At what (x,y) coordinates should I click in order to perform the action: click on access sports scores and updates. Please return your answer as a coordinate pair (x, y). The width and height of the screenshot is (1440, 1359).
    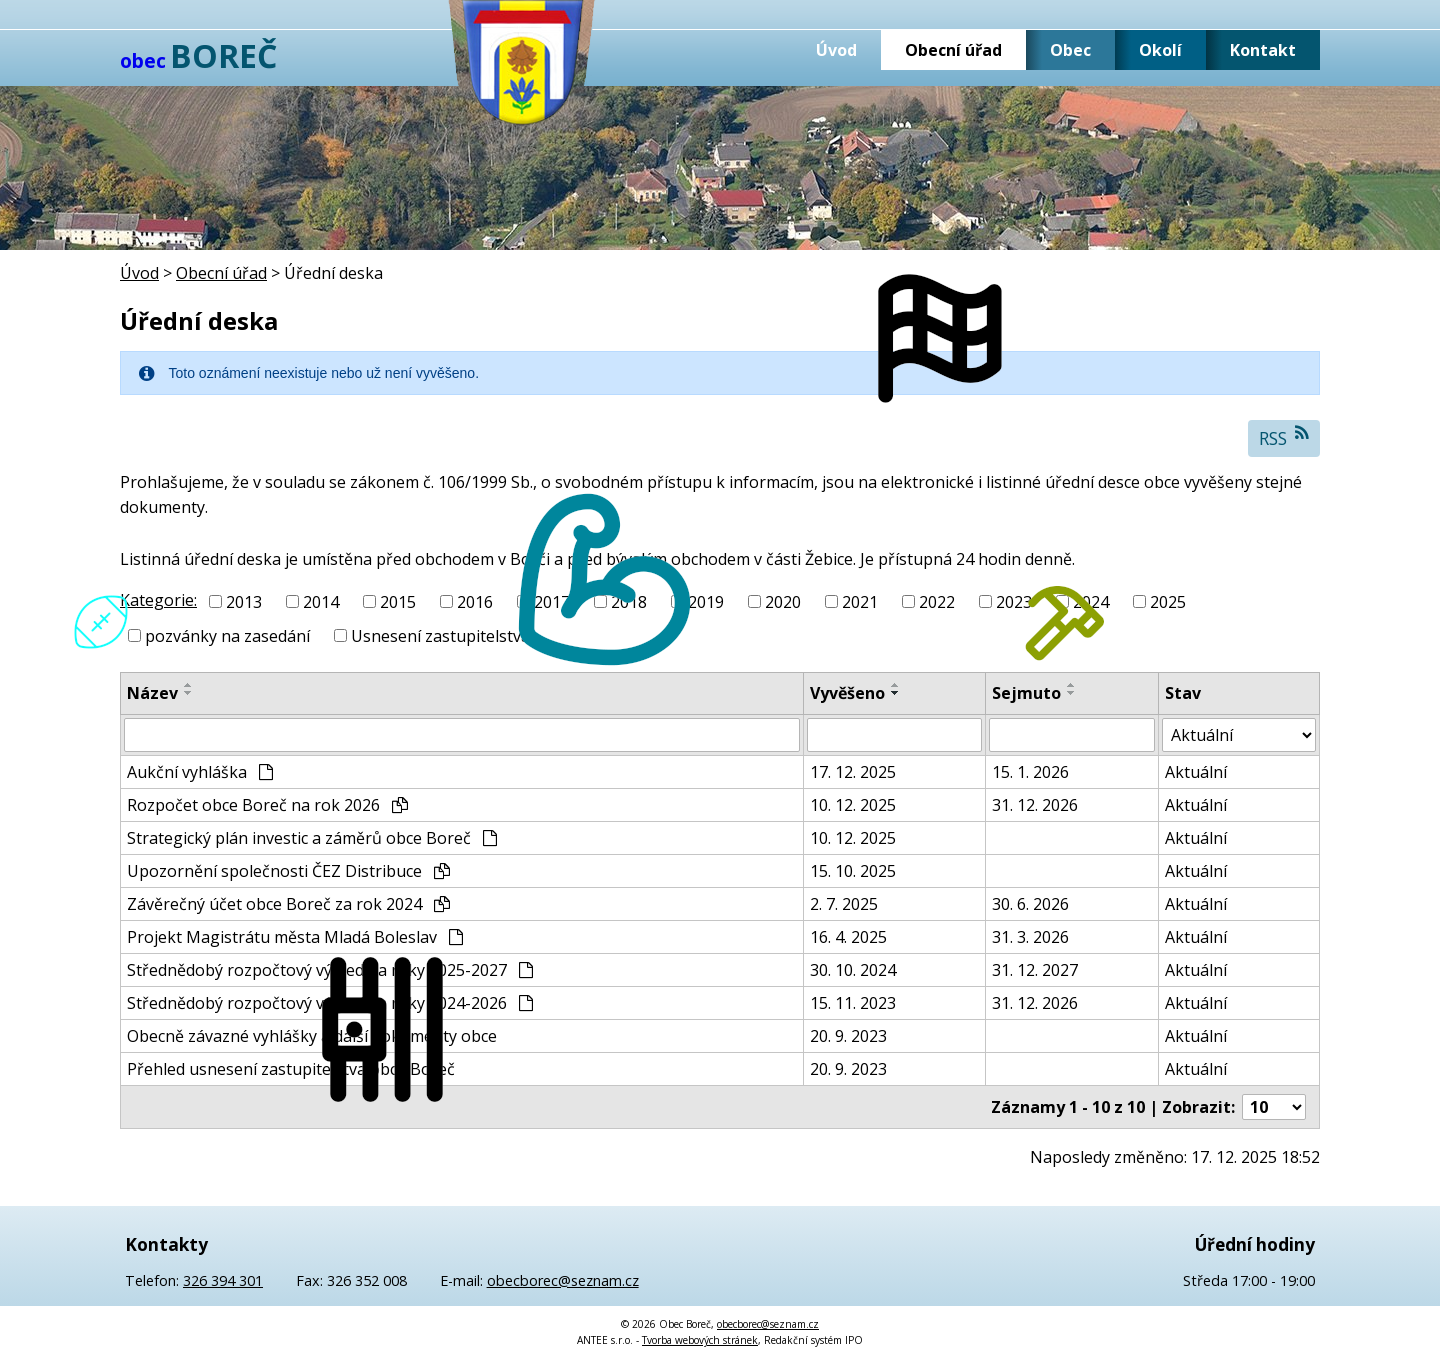
    Looking at the image, I should click on (101, 622).